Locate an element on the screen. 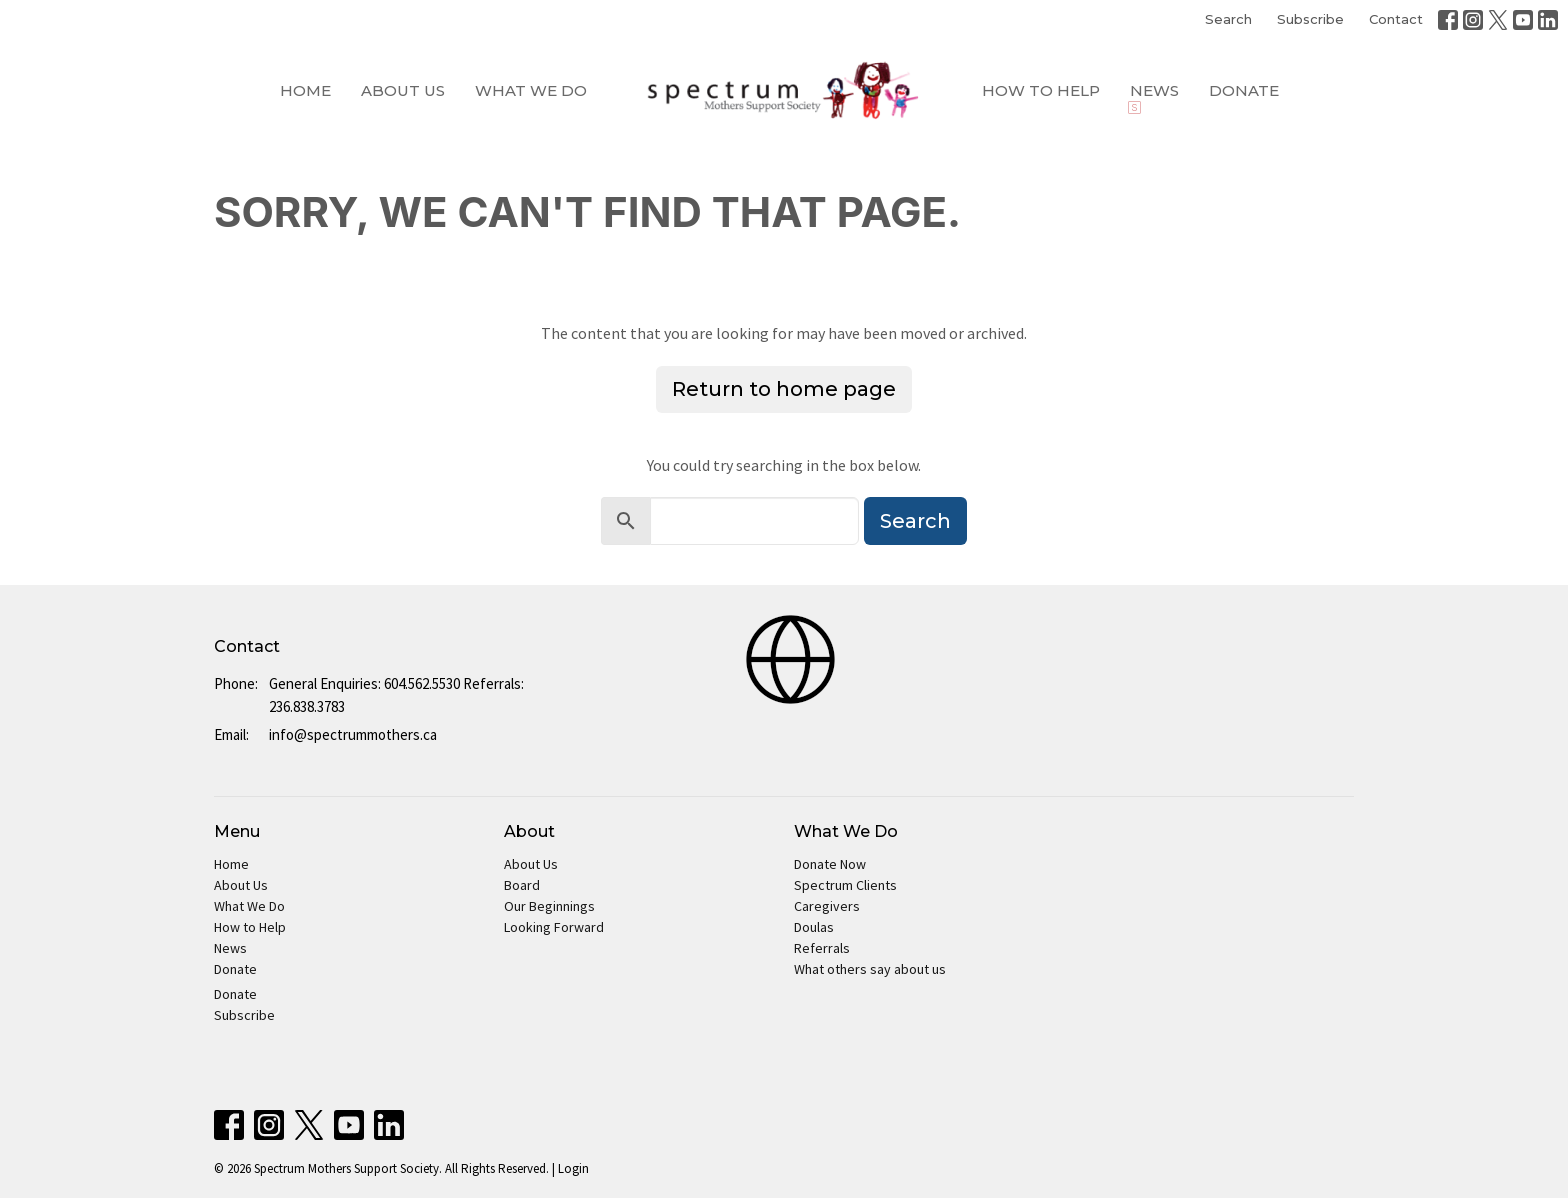 This screenshot has width=1568, height=1198. switch to global or worldwide view is located at coordinates (790, 659).